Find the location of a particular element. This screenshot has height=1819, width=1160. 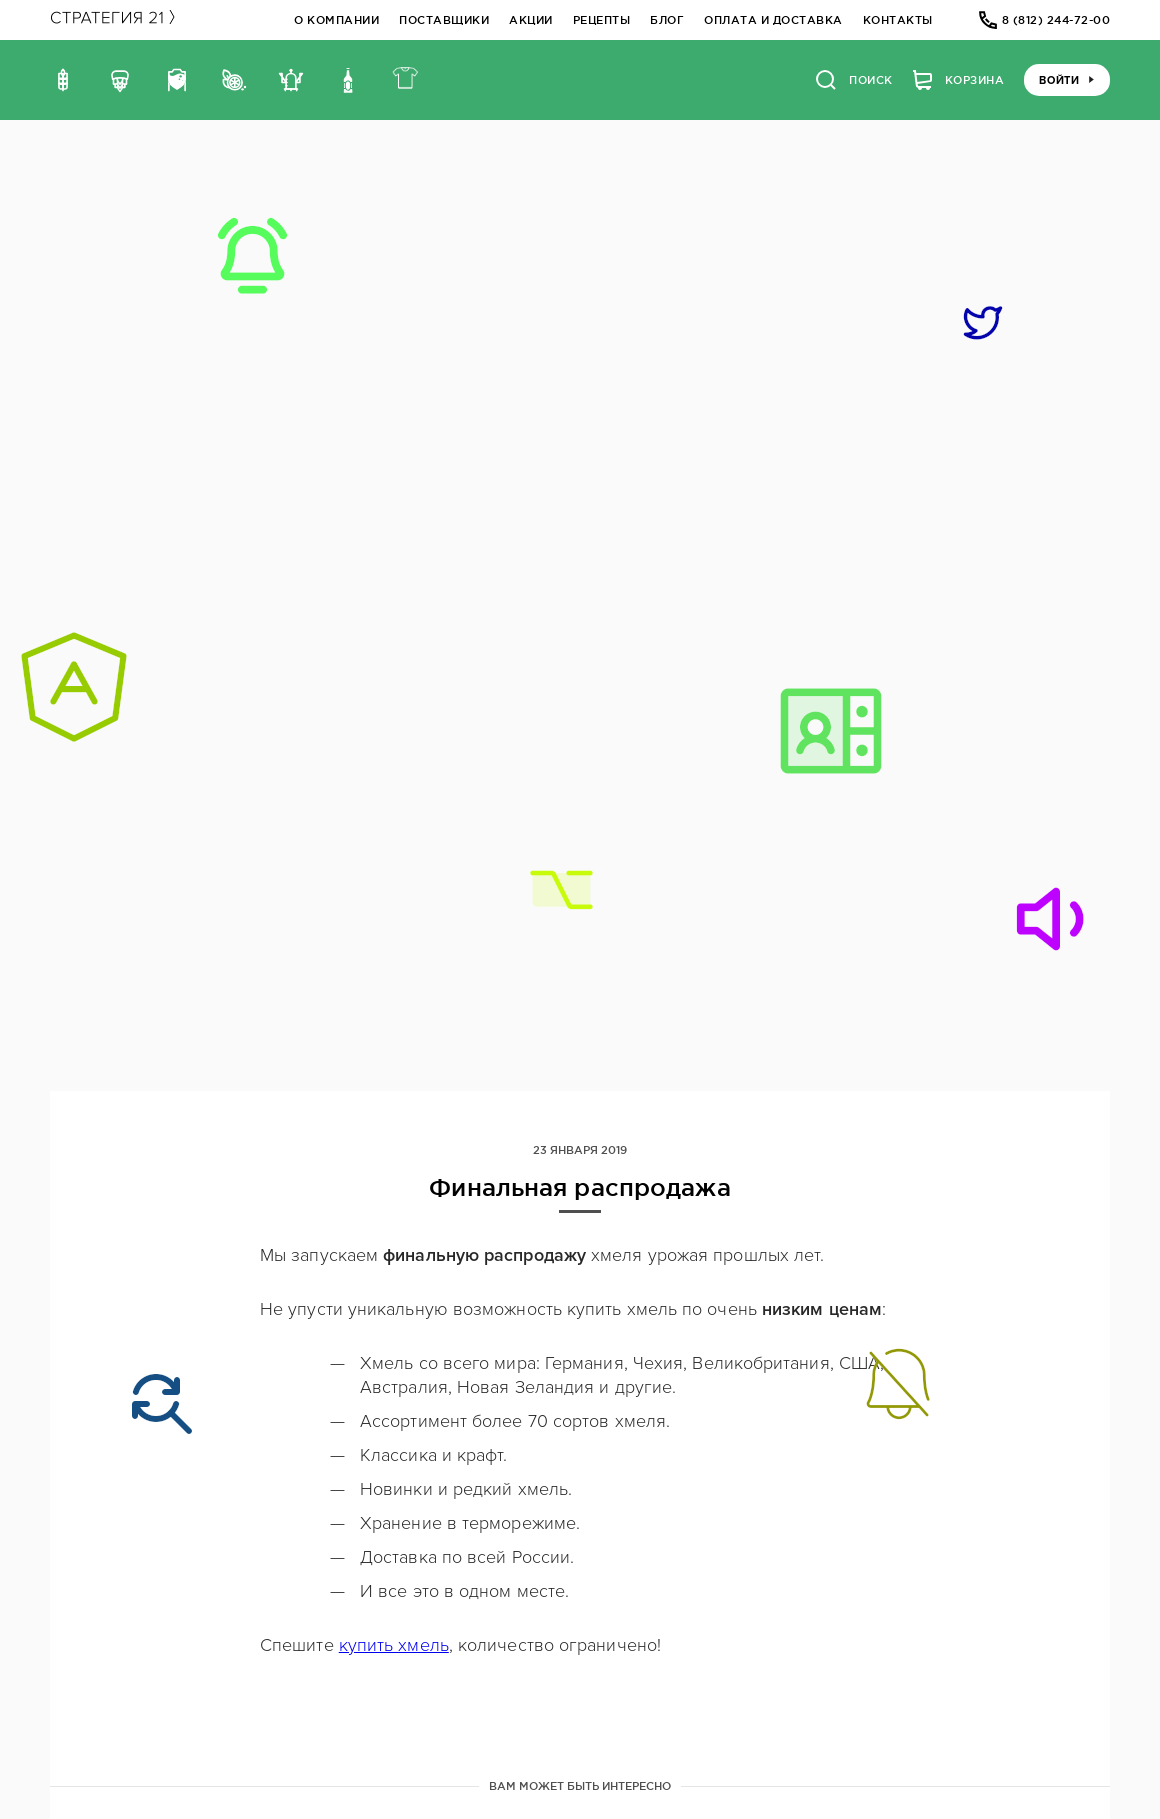

adjust volume to low level is located at coordinates (1060, 919).